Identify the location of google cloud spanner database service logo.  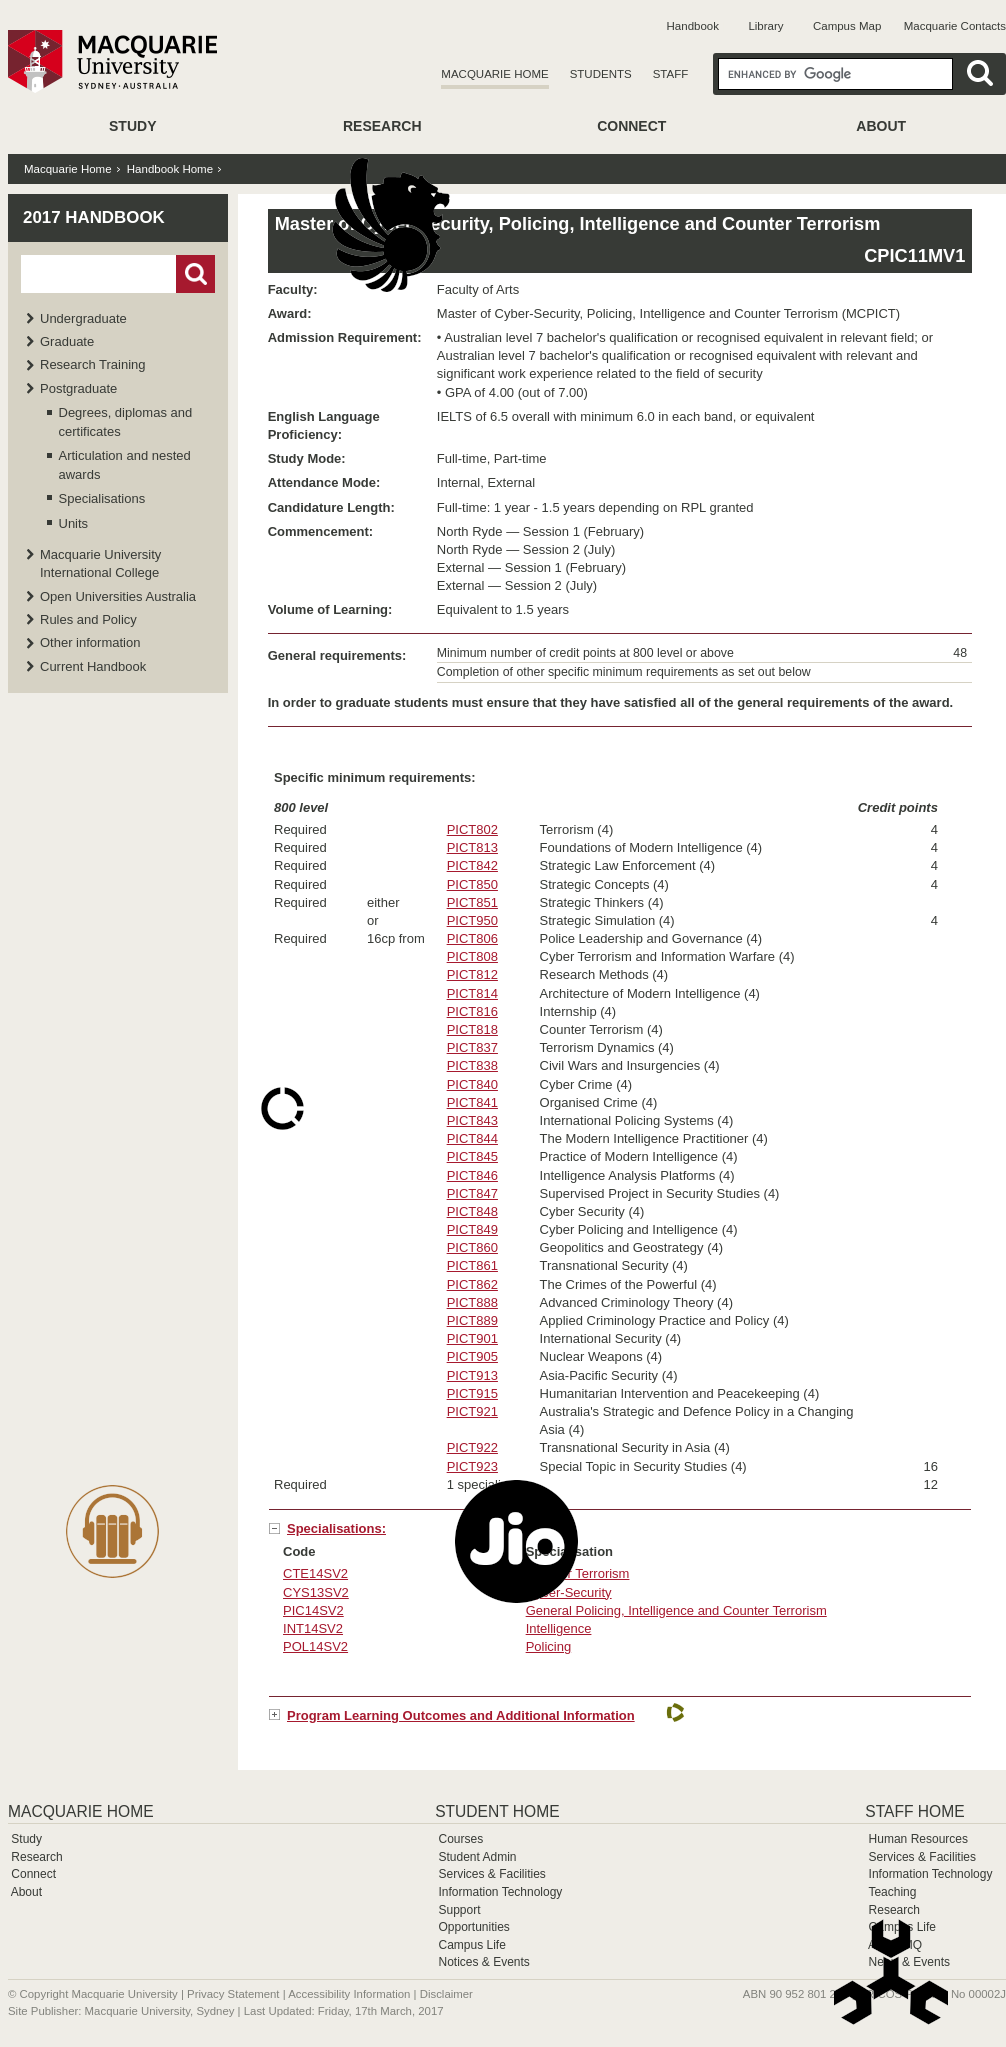
(891, 1972).